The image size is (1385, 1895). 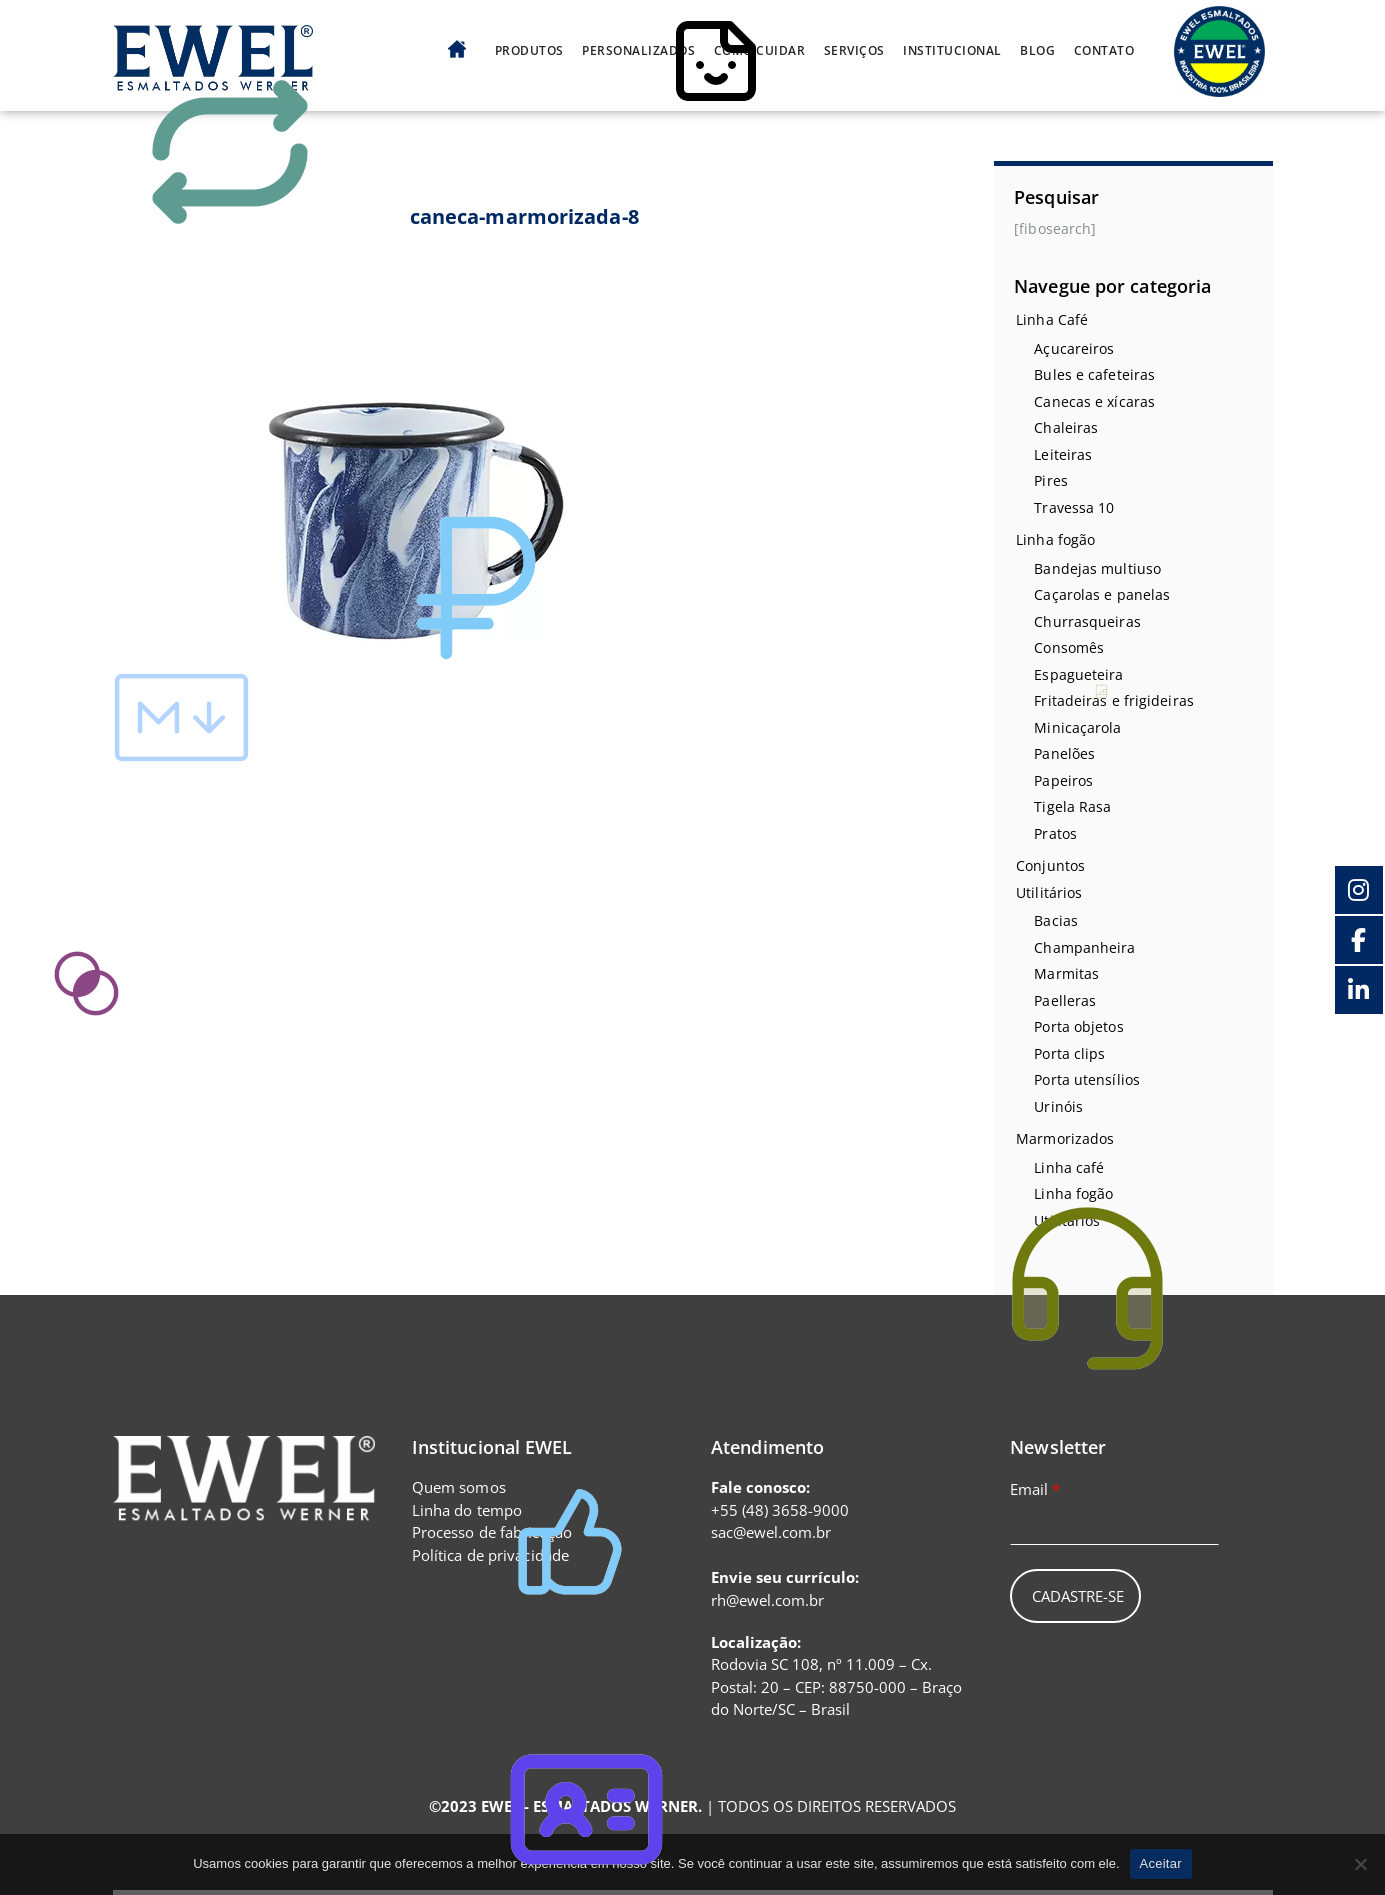 What do you see at coordinates (230, 152) in the screenshot?
I see `enable repeat or loop playback` at bounding box center [230, 152].